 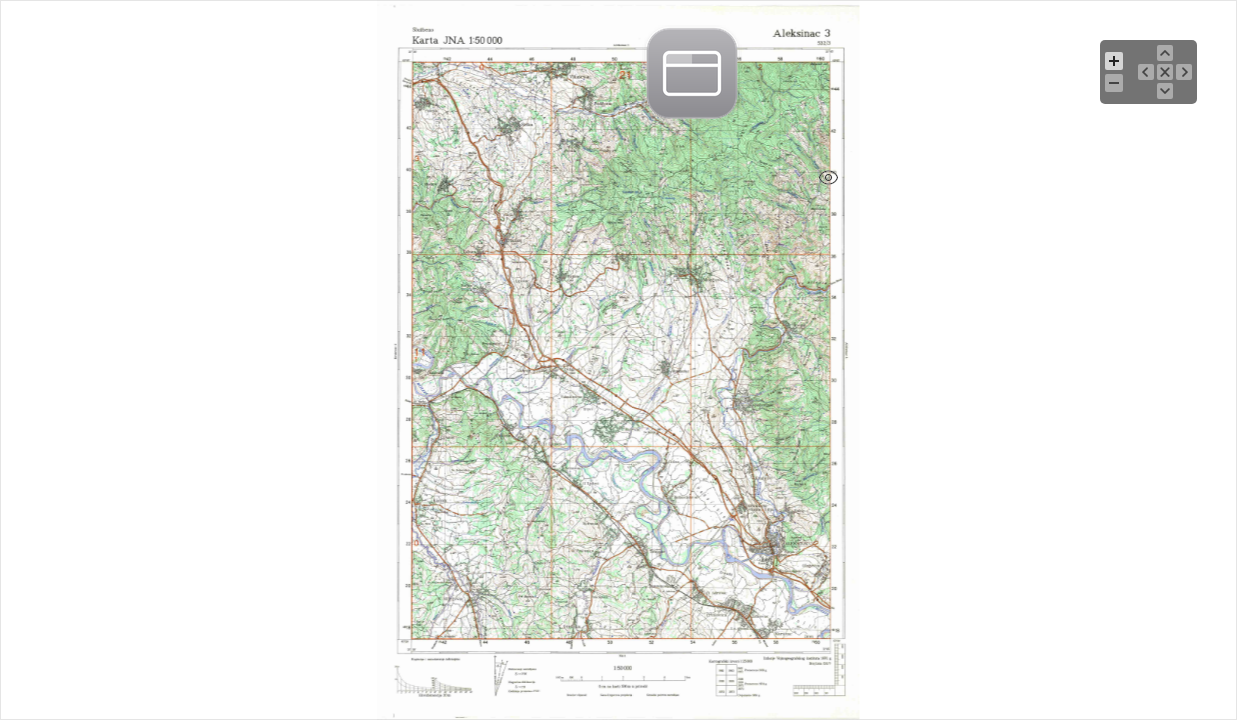 I want to click on access display settings, so click(x=828, y=177).